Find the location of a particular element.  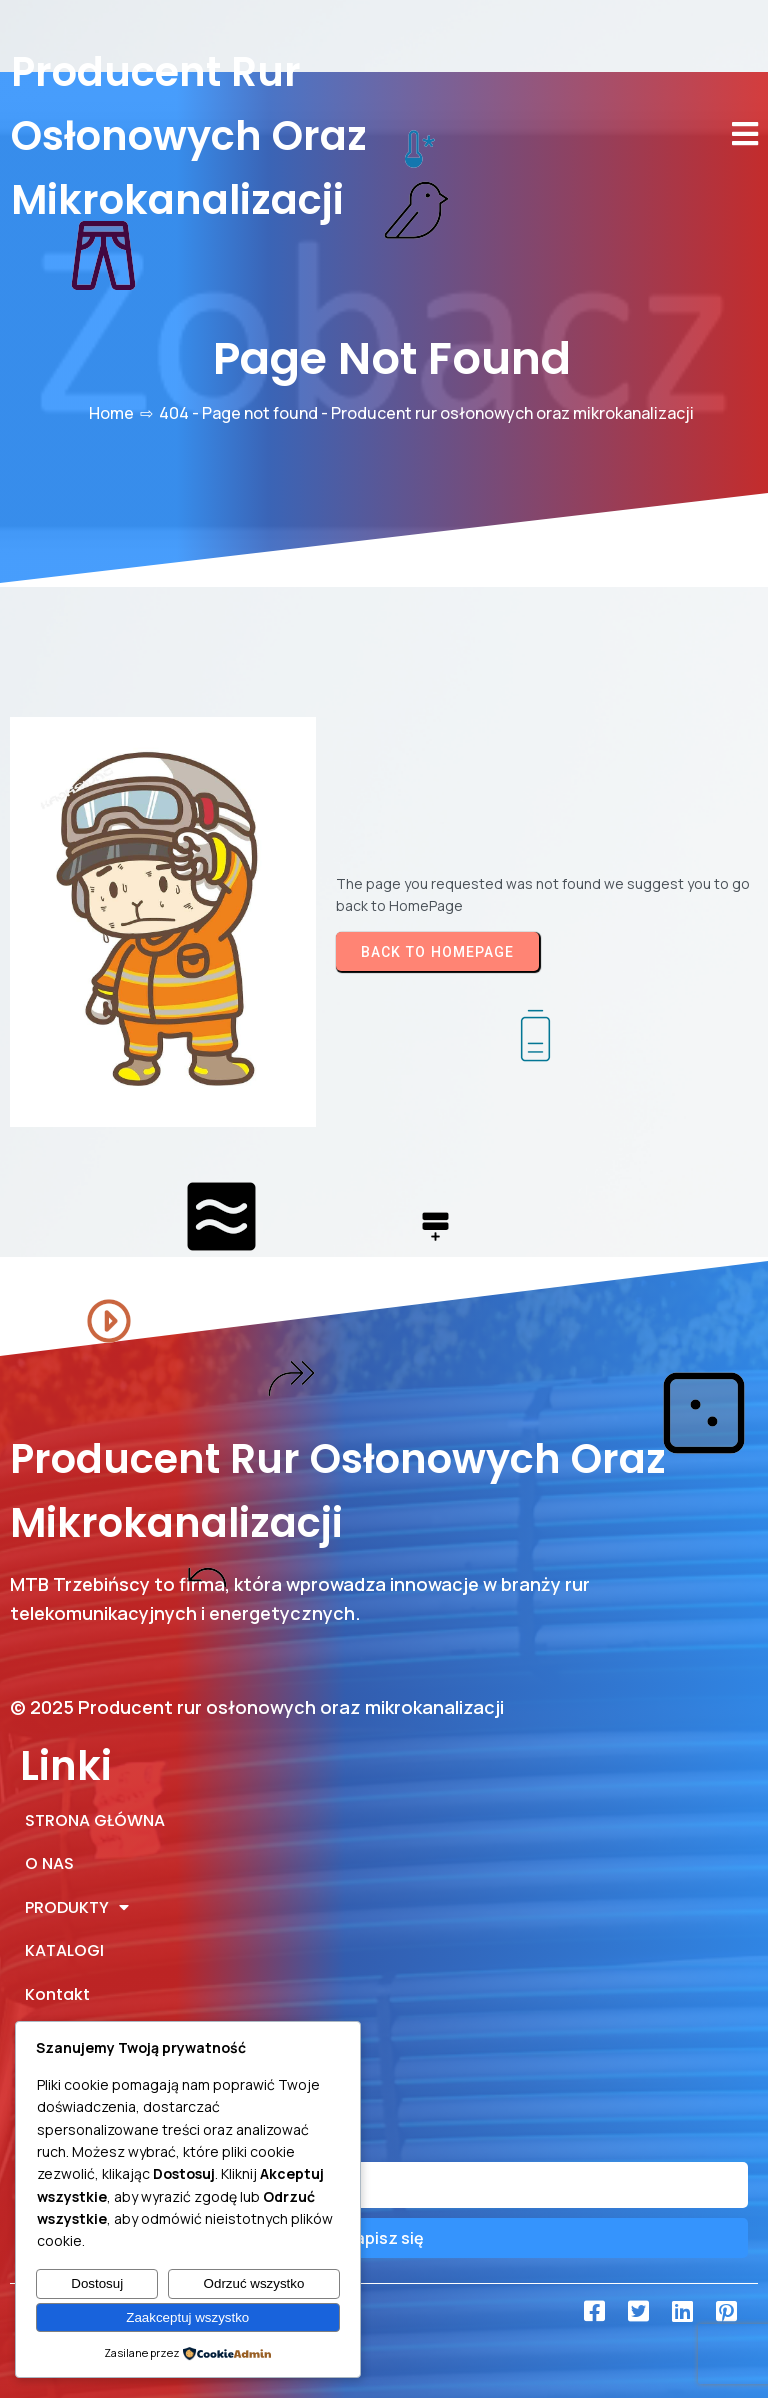

forward or share content multiple times is located at coordinates (291, 1378).